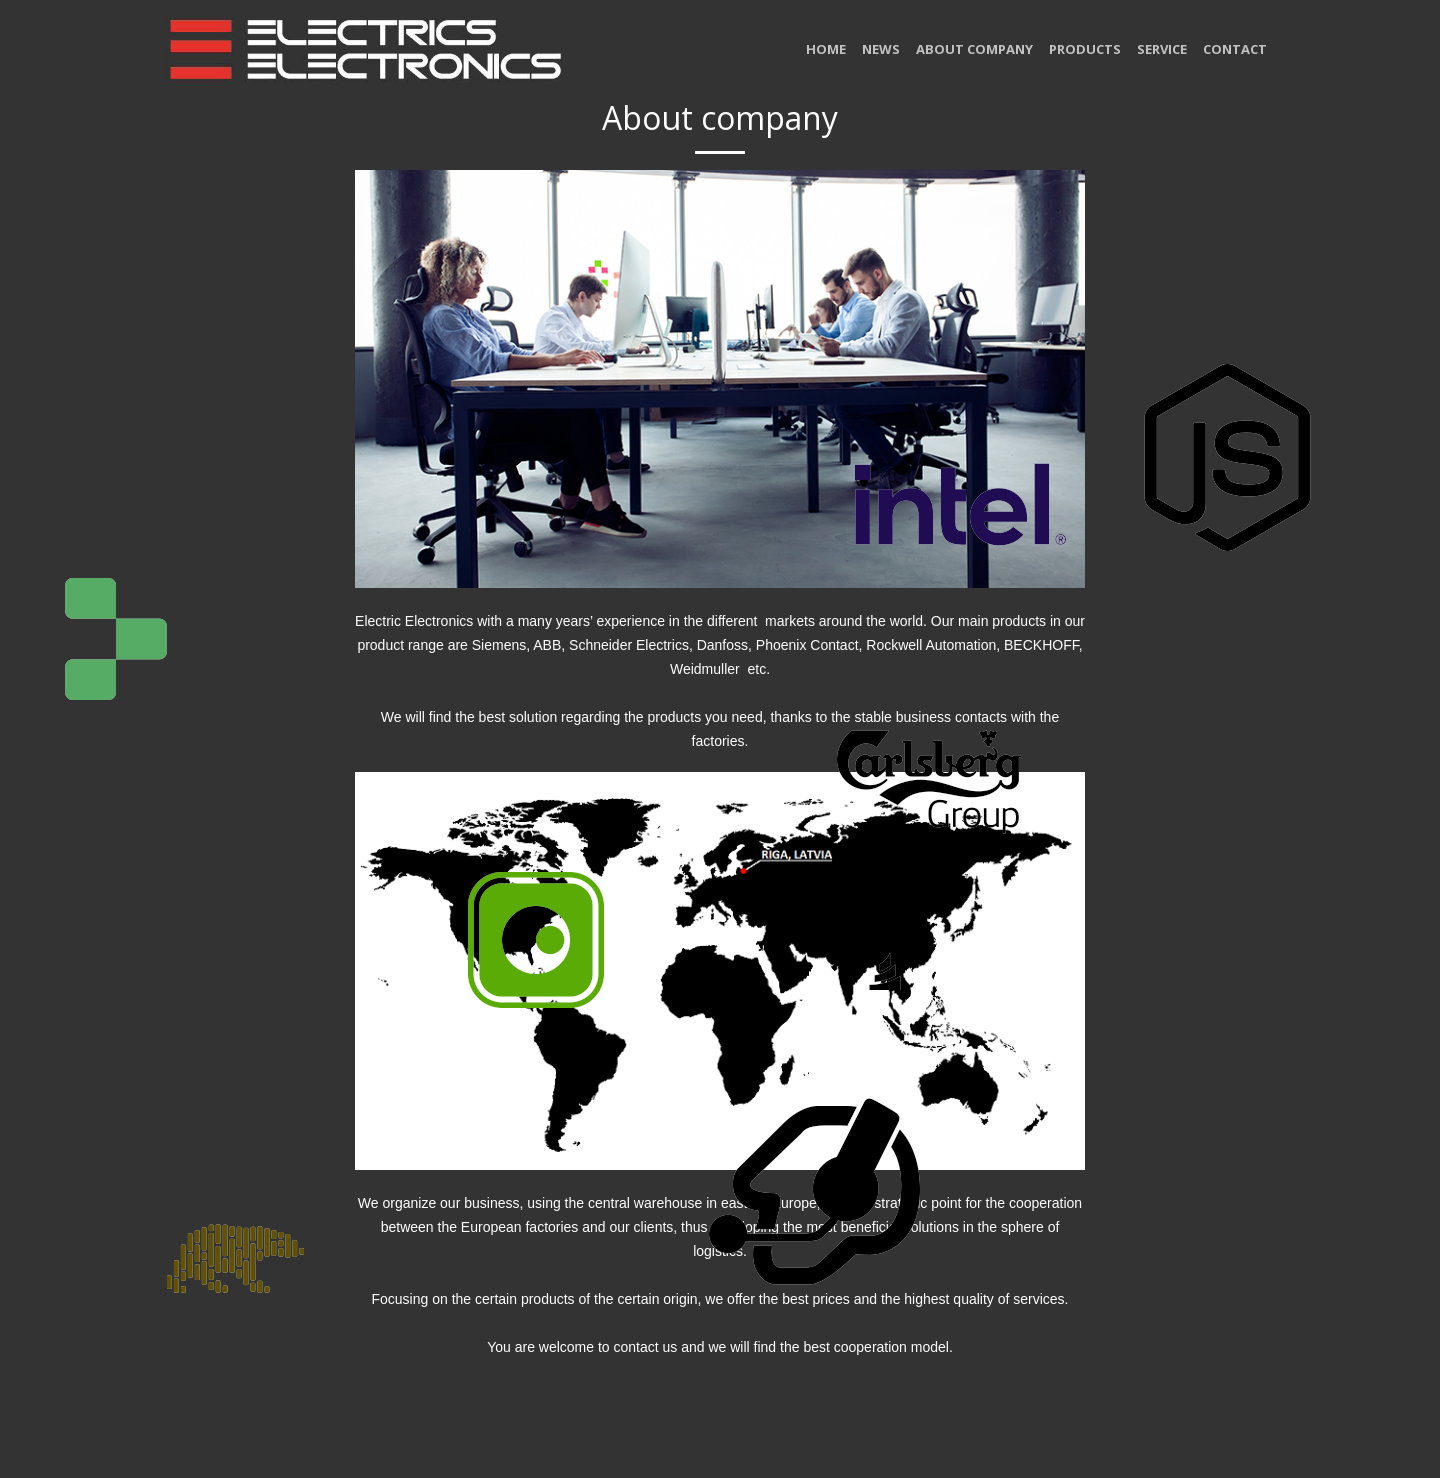 This screenshot has height=1478, width=1440. Describe the element at coordinates (960, 504) in the screenshot. I see `Intel corporation brand logo` at that location.